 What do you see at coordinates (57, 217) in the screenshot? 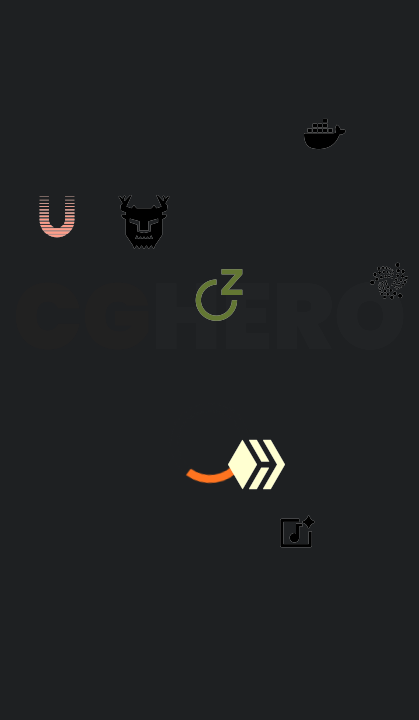
I see `uniregistry brand logo` at bounding box center [57, 217].